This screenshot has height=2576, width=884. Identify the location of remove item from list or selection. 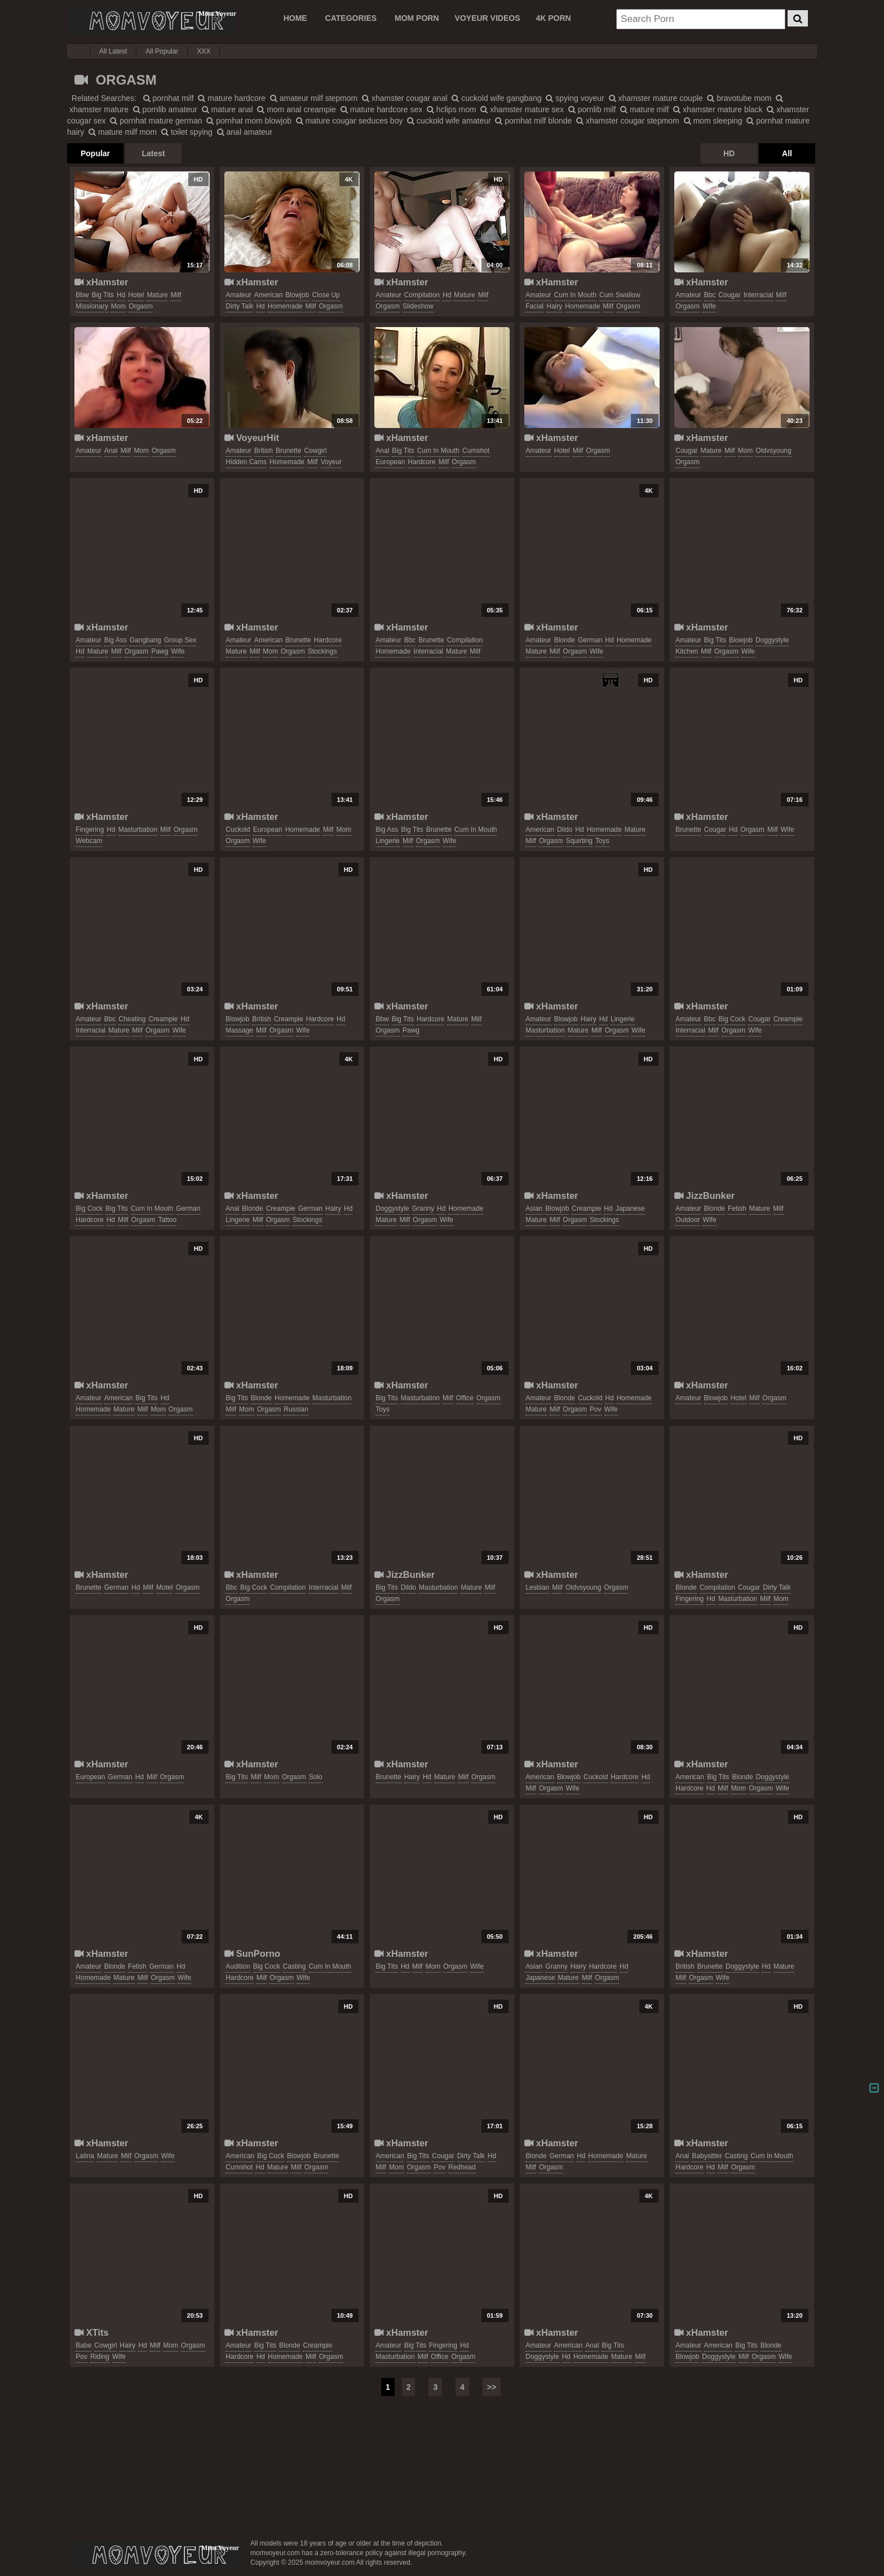
(874, 2088).